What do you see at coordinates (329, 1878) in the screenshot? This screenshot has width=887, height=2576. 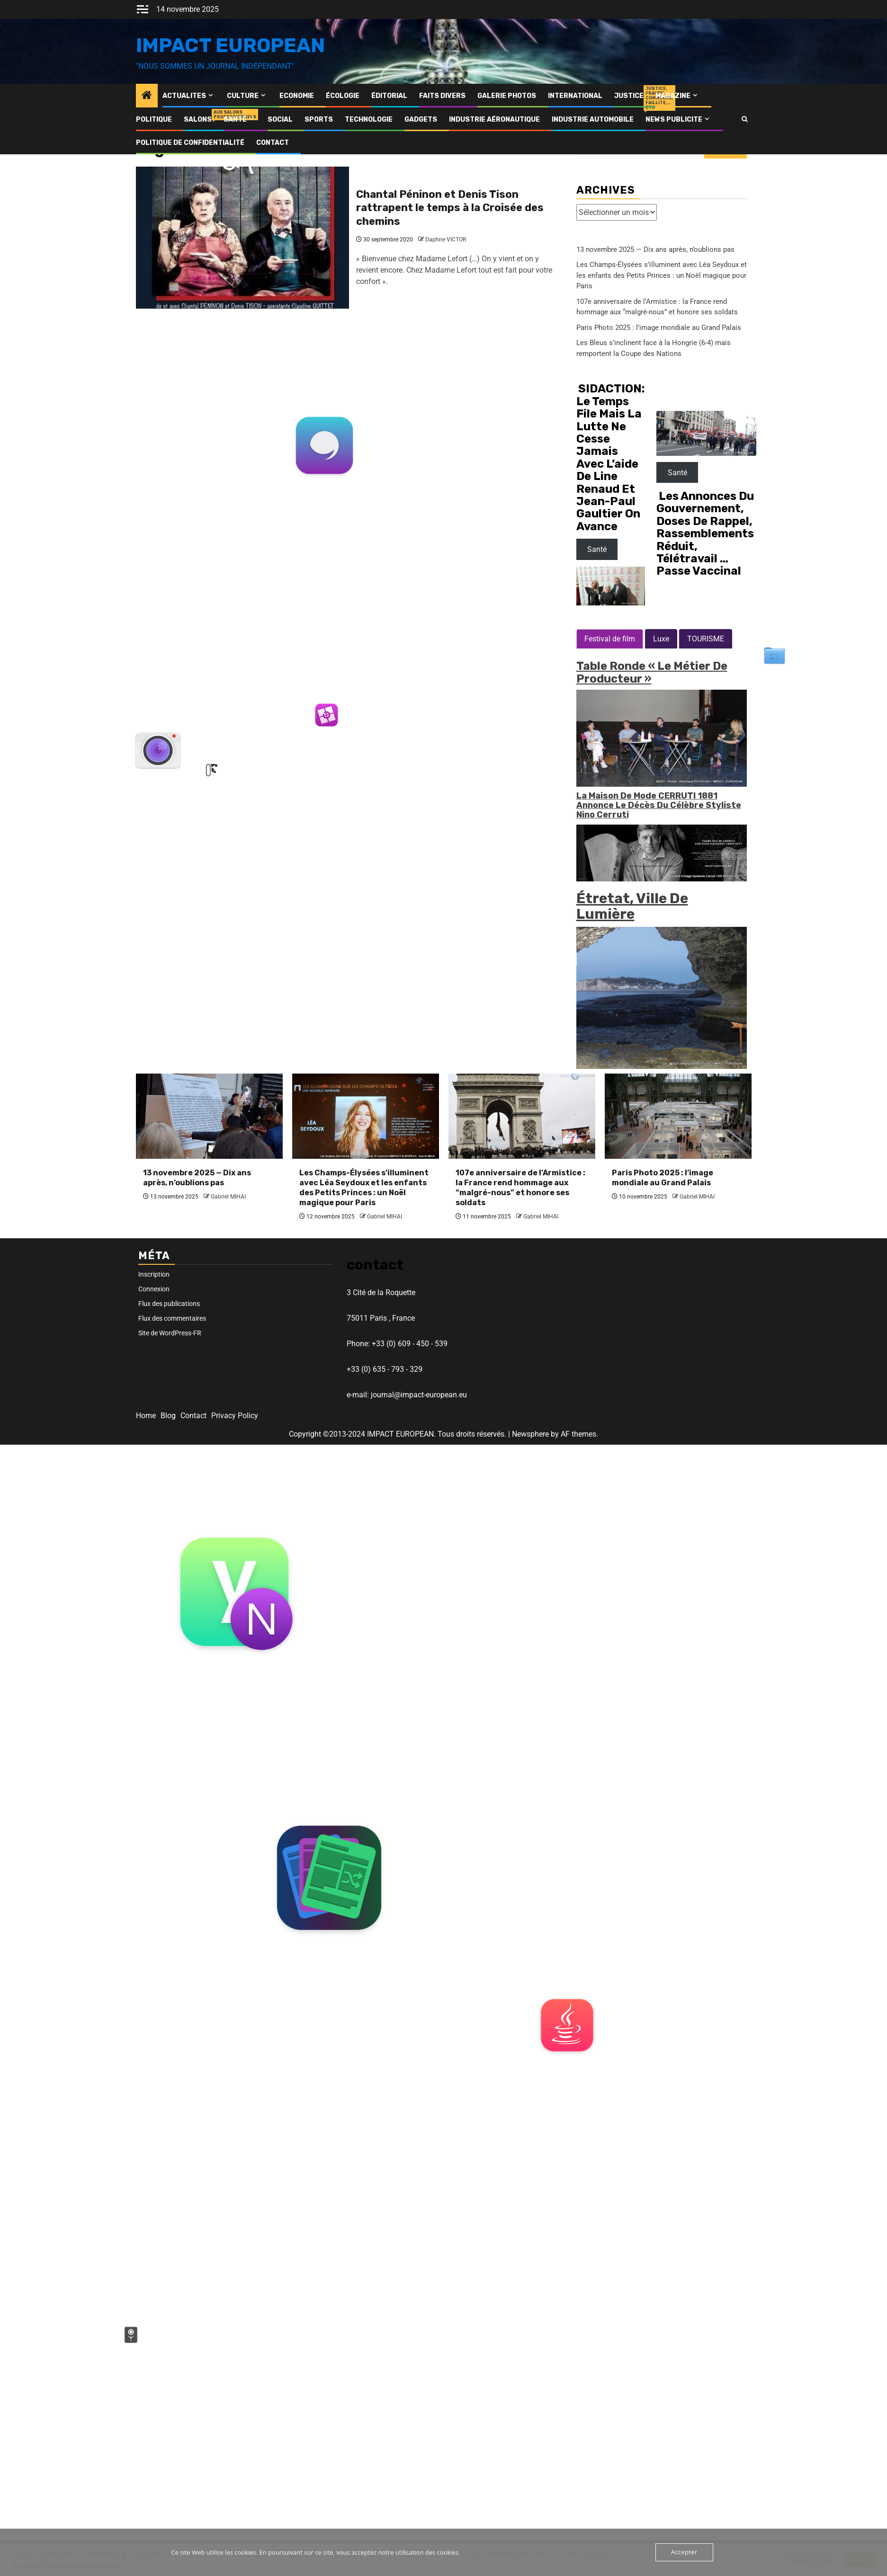 I see `open pdf arranger app` at bounding box center [329, 1878].